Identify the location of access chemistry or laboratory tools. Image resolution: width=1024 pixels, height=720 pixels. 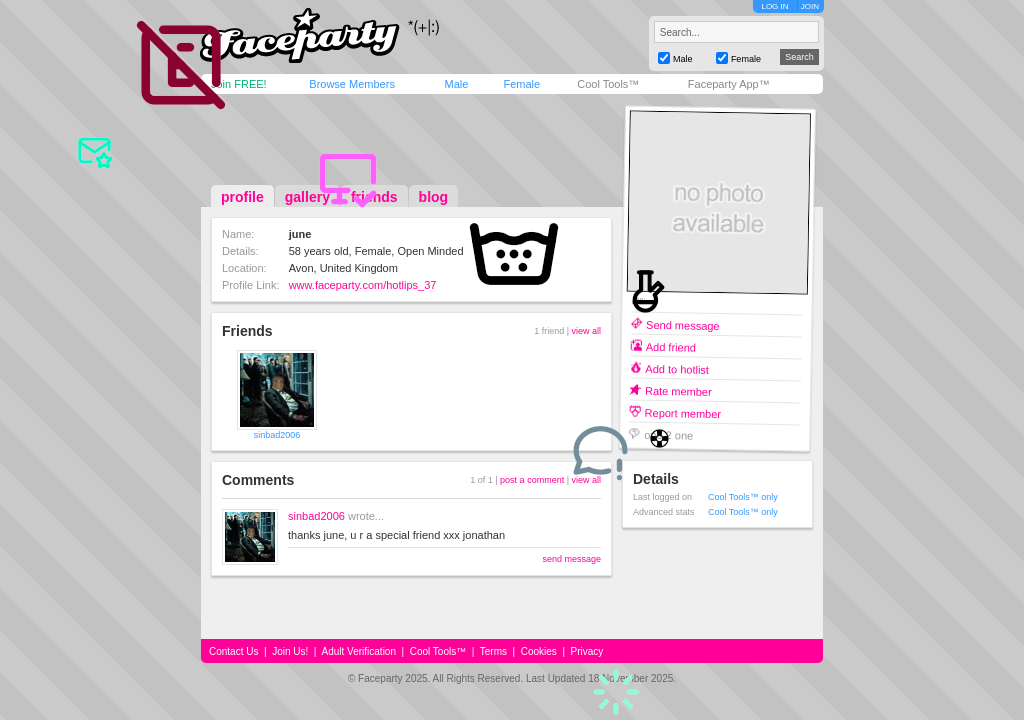
(647, 291).